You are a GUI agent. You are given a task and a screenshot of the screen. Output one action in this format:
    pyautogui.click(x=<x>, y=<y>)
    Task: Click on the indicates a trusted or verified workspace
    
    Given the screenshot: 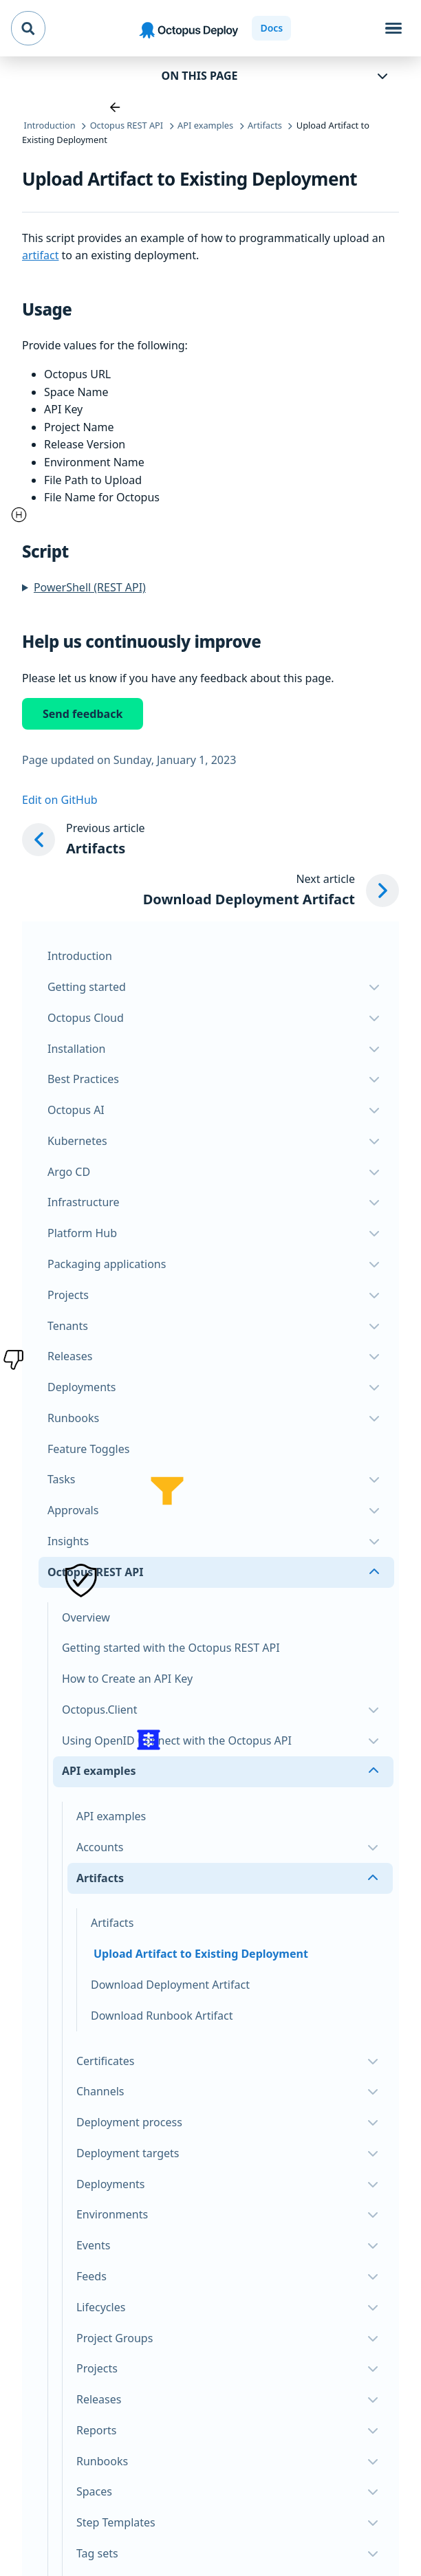 What is the action you would take?
    pyautogui.click(x=80, y=1580)
    